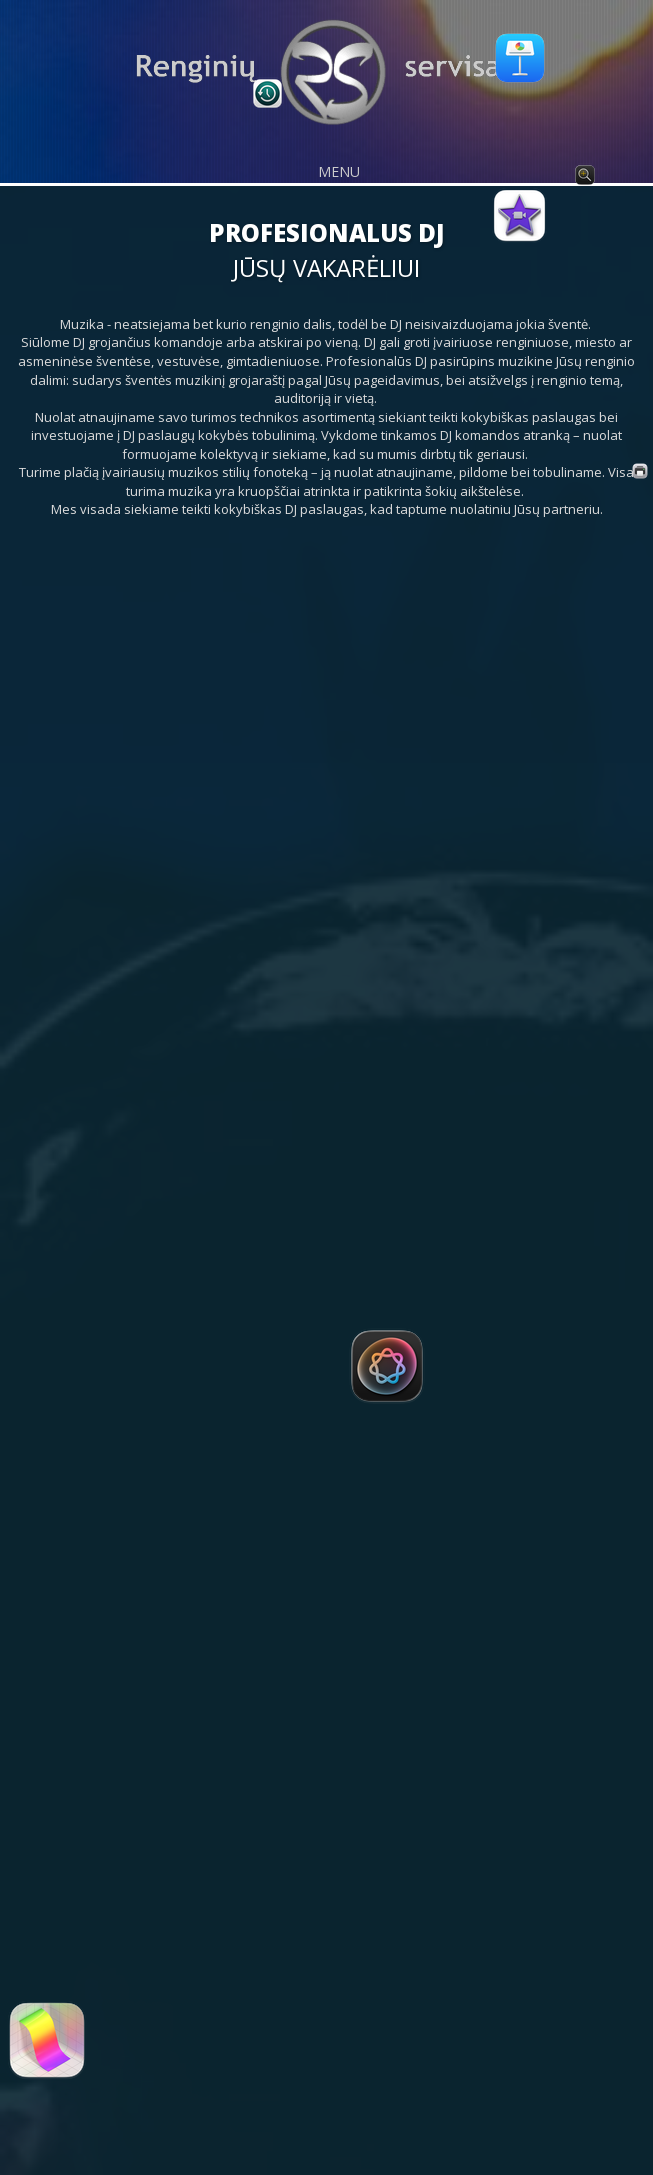 The height and width of the screenshot is (2175, 653). What do you see at coordinates (585, 175) in the screenshot?
I see `open the magnifier accessibility app` at bounding box center [585, 175].